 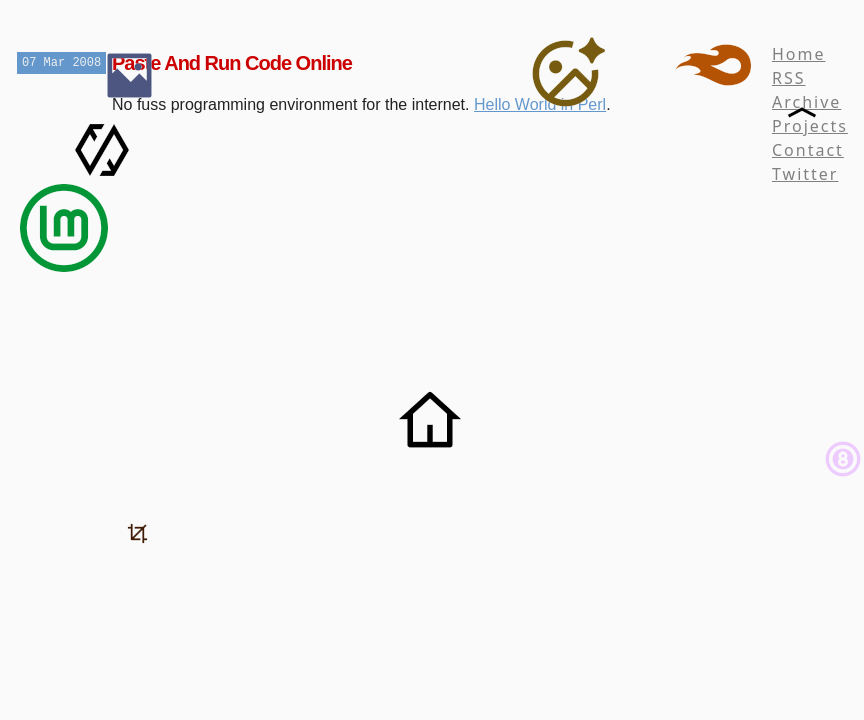 What do you see at coordinates (802, 113) in the screenshot?
I see `scroll to top of page` at bounding box center [802, 113].